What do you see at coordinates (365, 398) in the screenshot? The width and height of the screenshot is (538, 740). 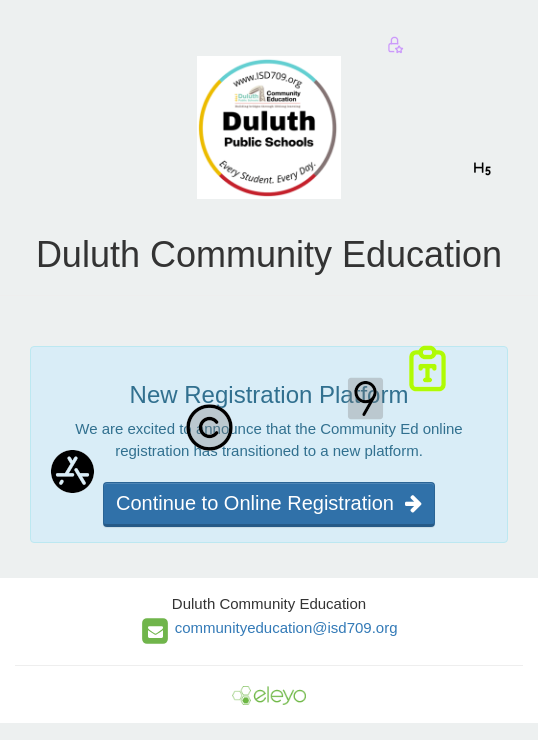 I see `indicates the number nine in a sequence or list` at bounding box center [365, 398].